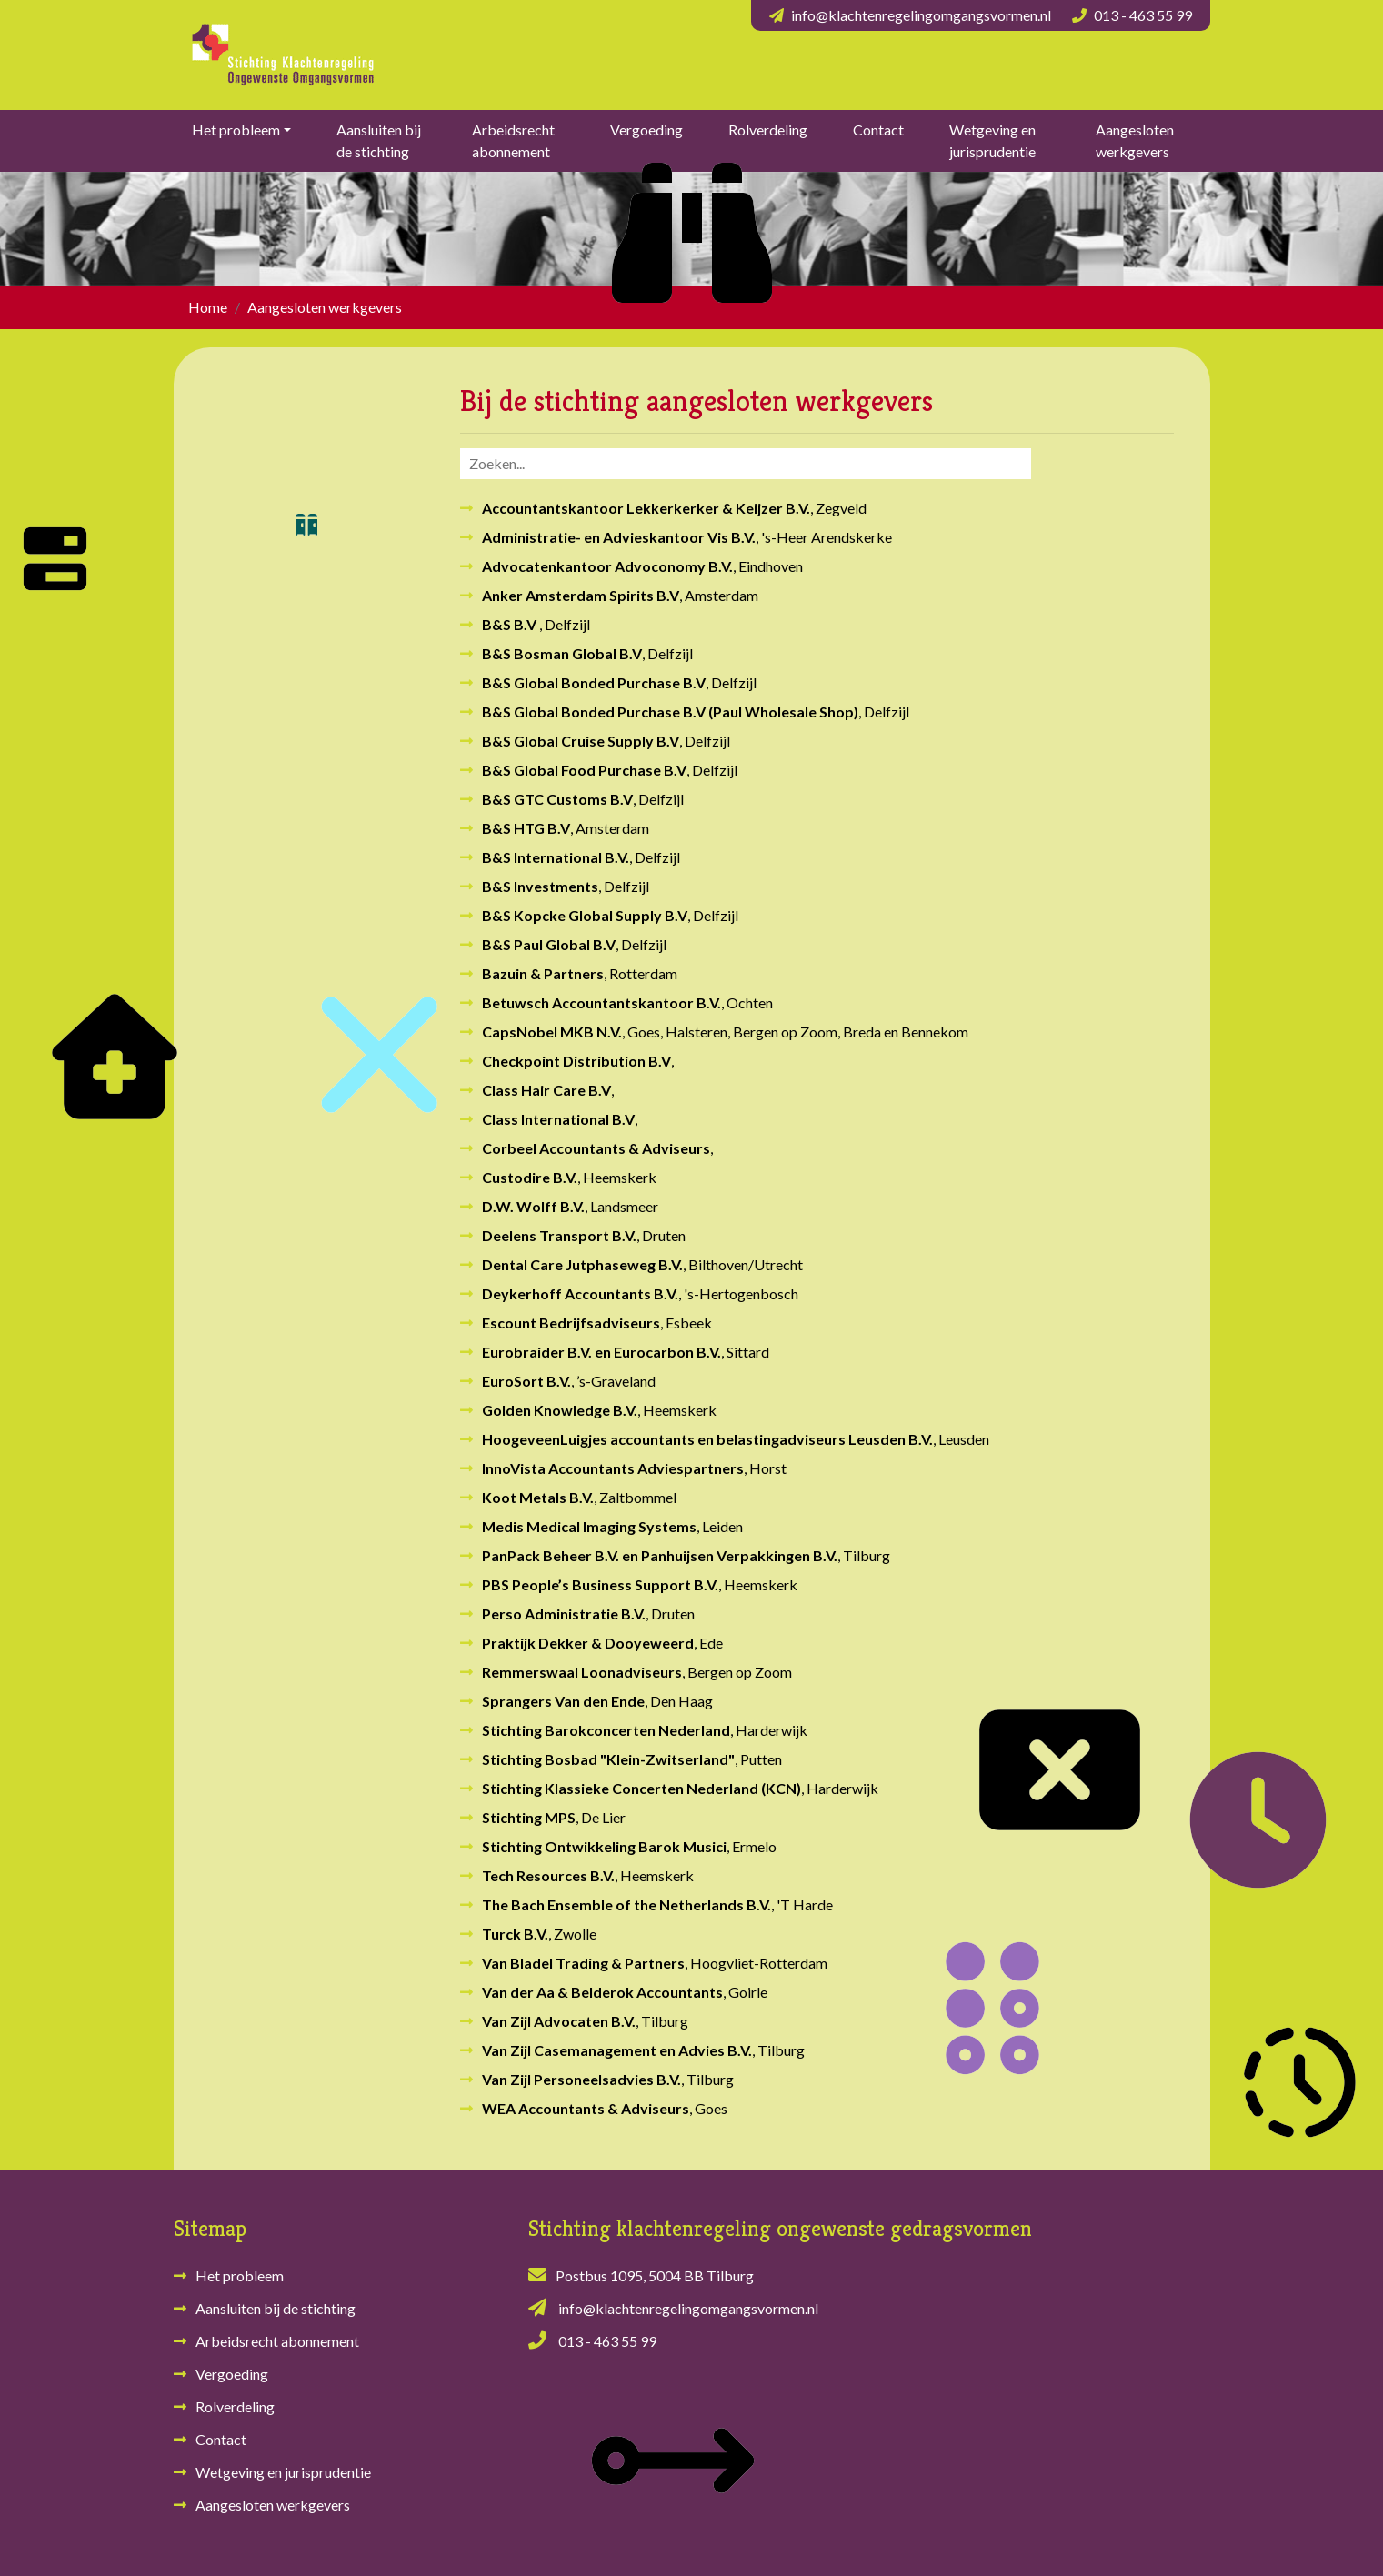 The height and width of the screenshot is (2576, 1383). What do you see at coordinates (115, 1057) in the screenshot?
I see `access home healthcare services` at bounding box center [115, 1057].